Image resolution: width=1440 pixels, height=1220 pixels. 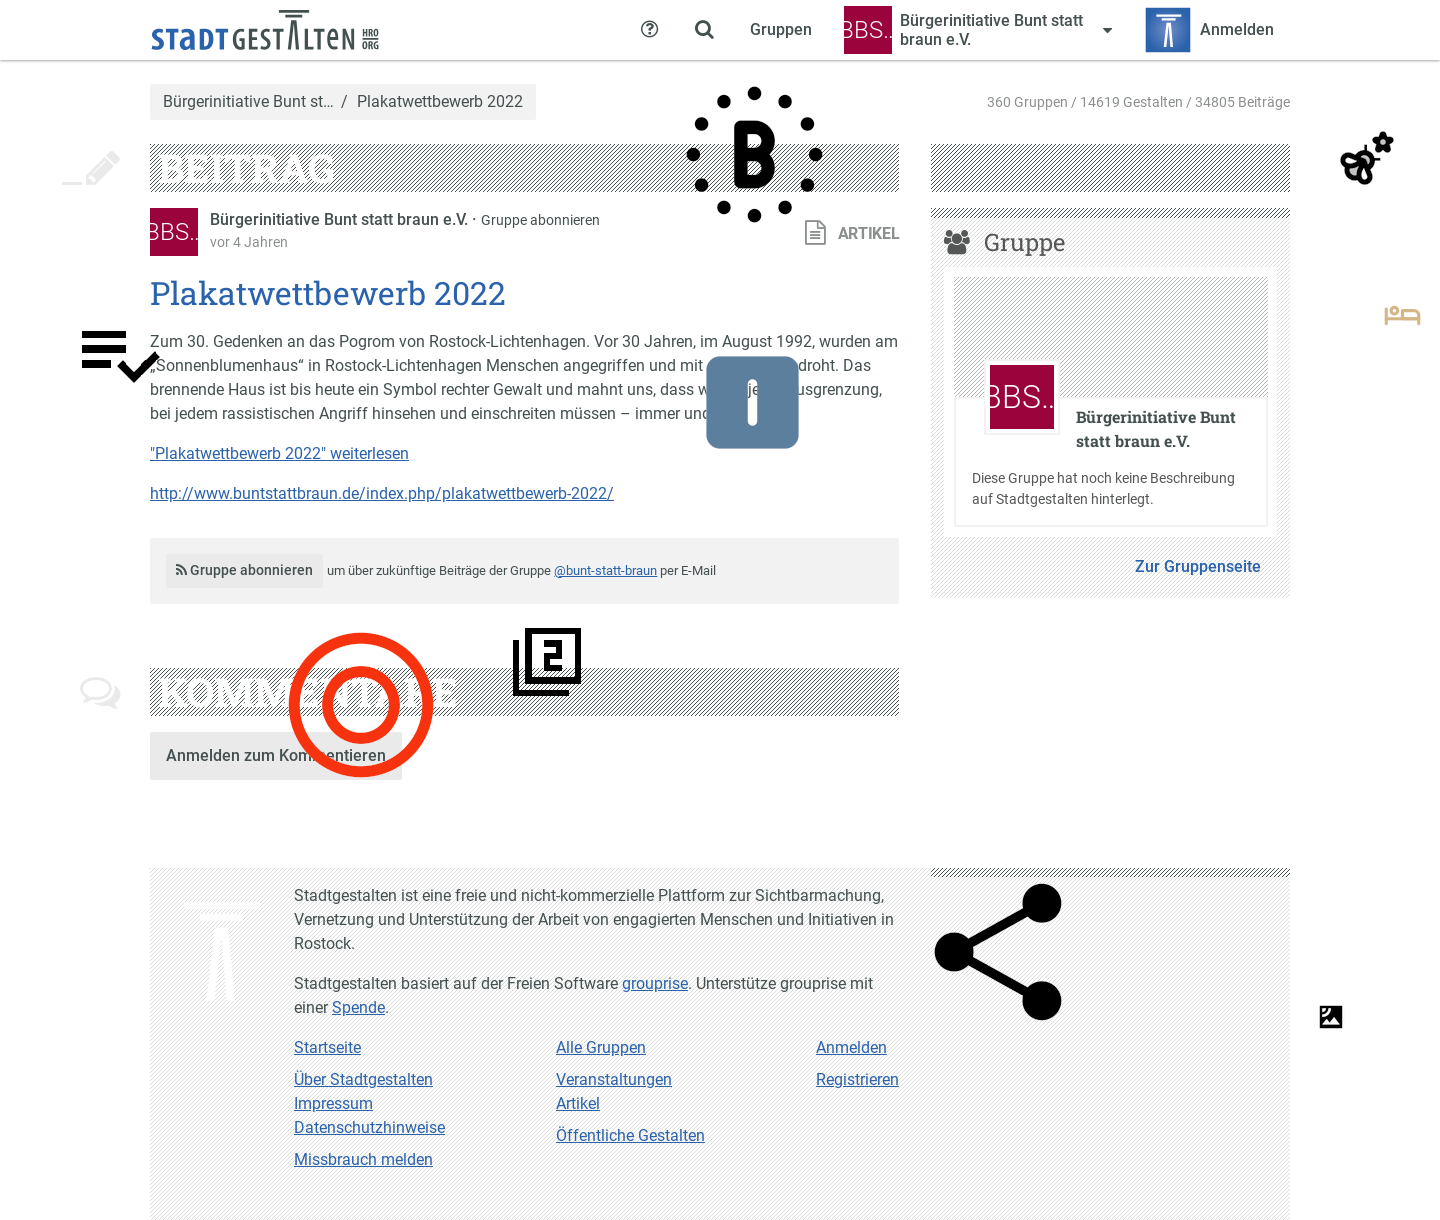 I want to click on access nature or outdoor-themed emoji, so click(x=1367, y=158).